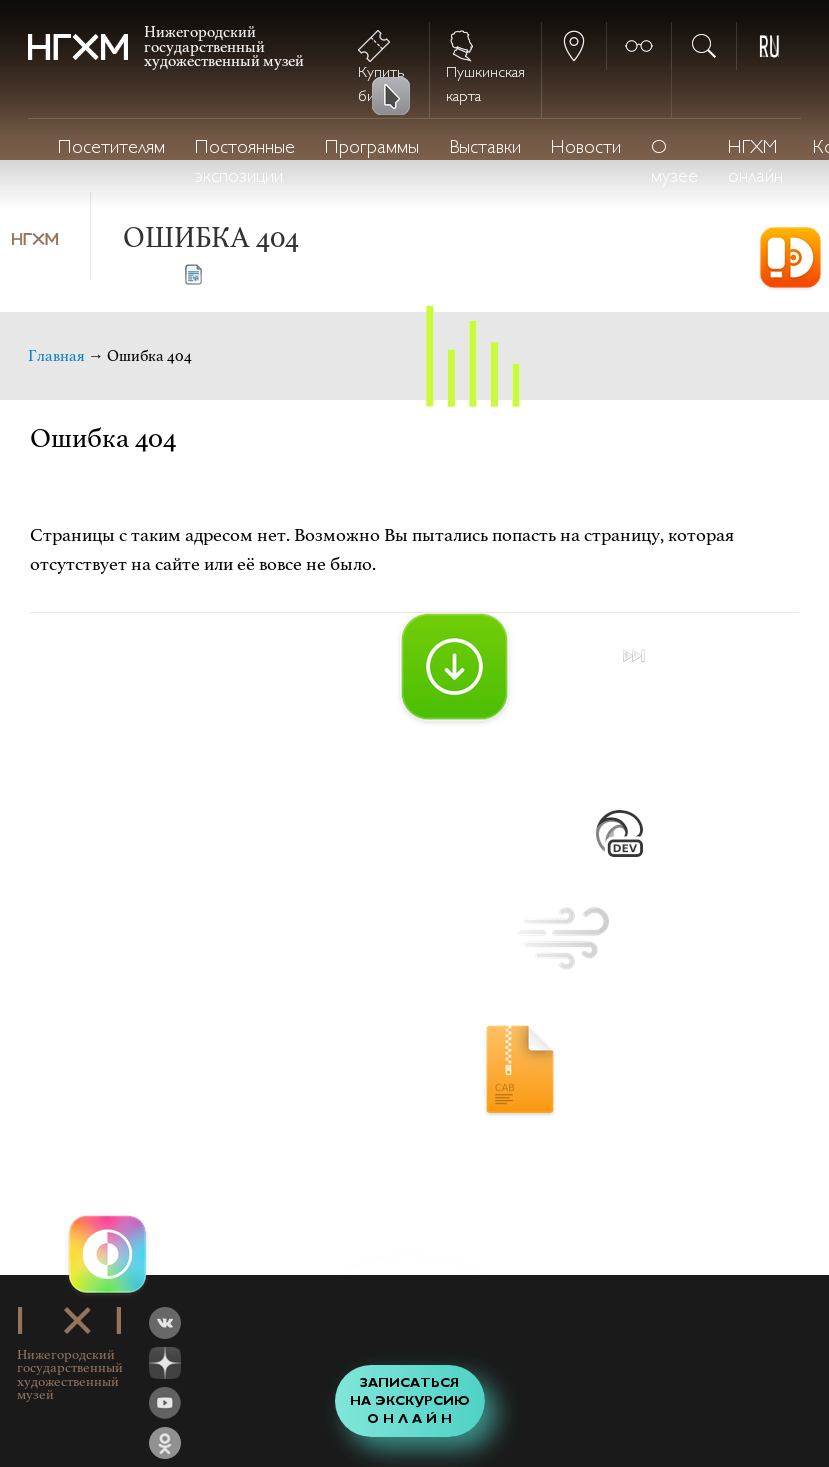  I want to click on open cursor preferences settings, so click(391, 96).